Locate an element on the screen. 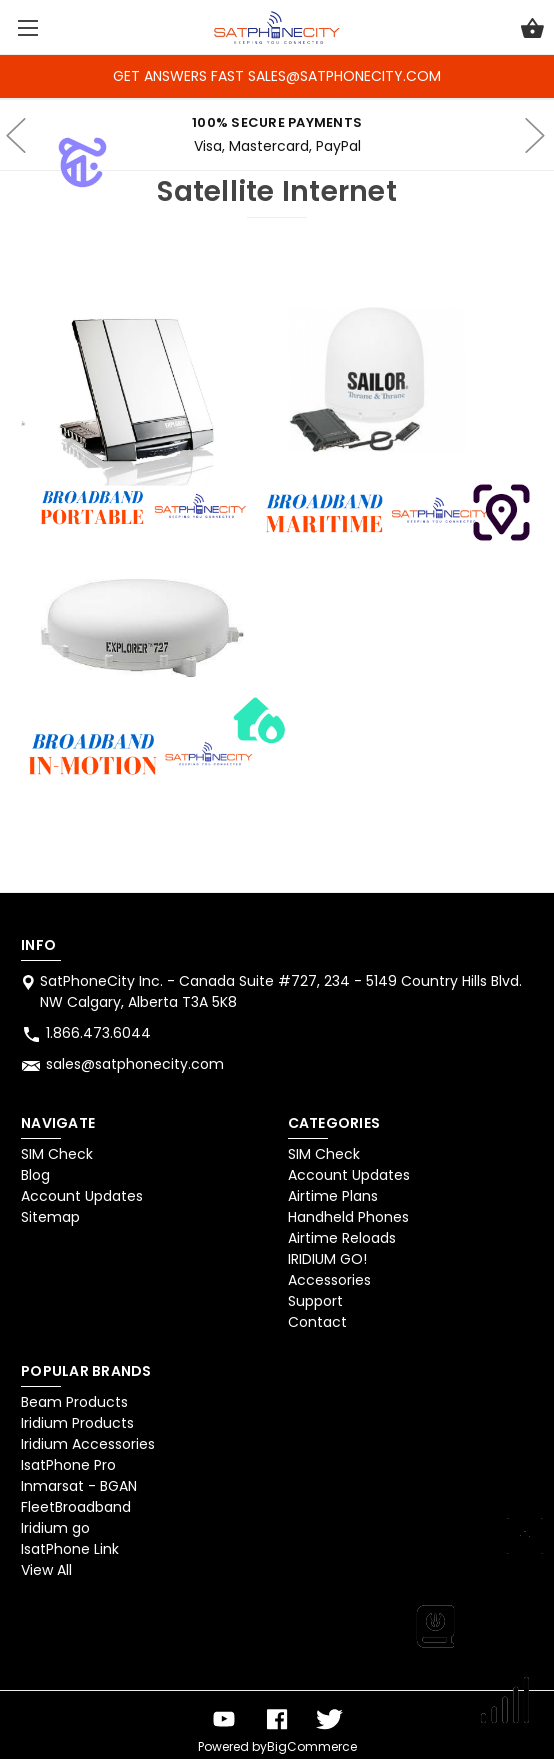 The image size is (554, 1759). access the jedi archive or journal is located at coordinates (435, 1626).